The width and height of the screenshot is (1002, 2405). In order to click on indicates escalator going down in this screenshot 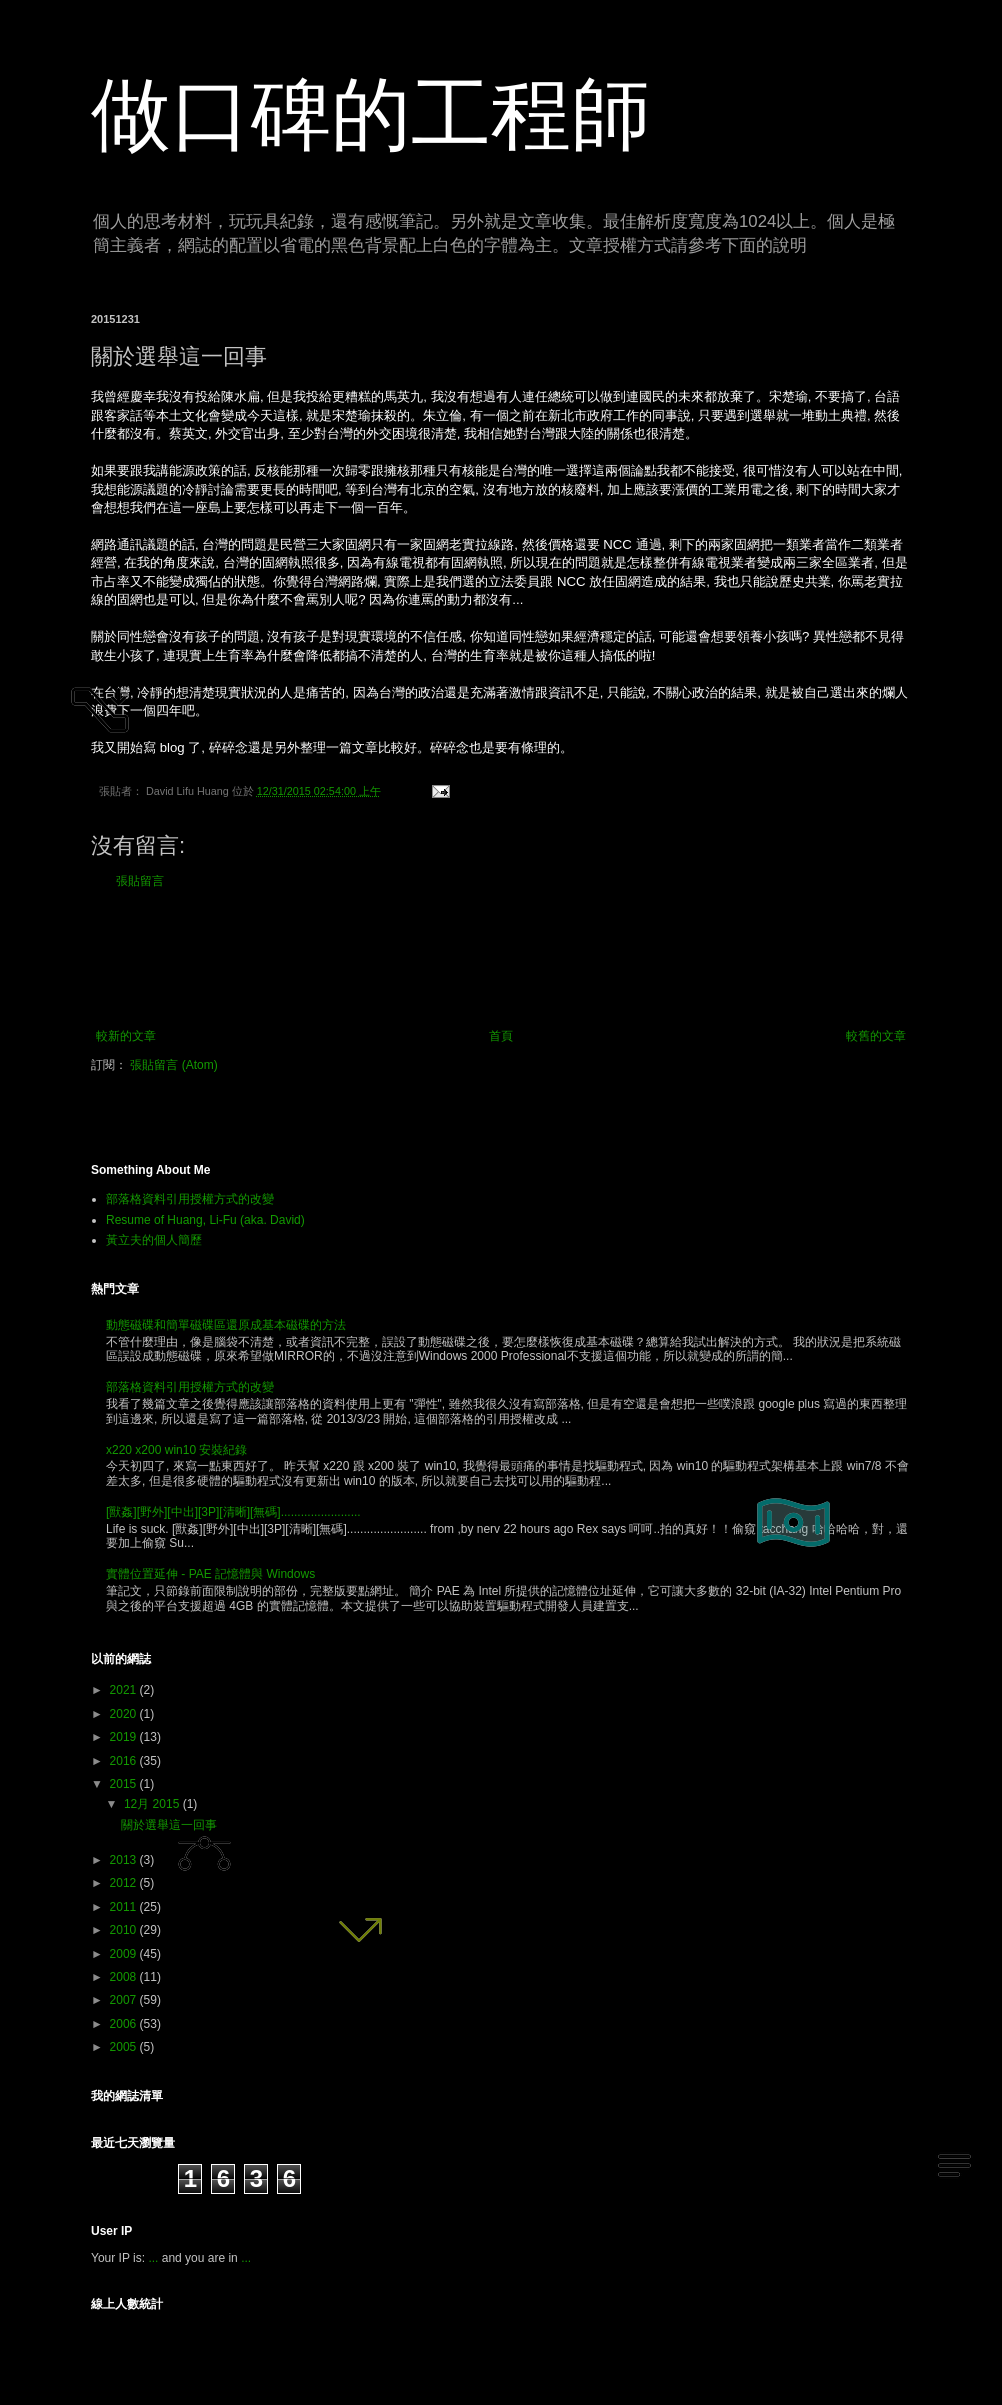, I will do `click(100, 710)`.